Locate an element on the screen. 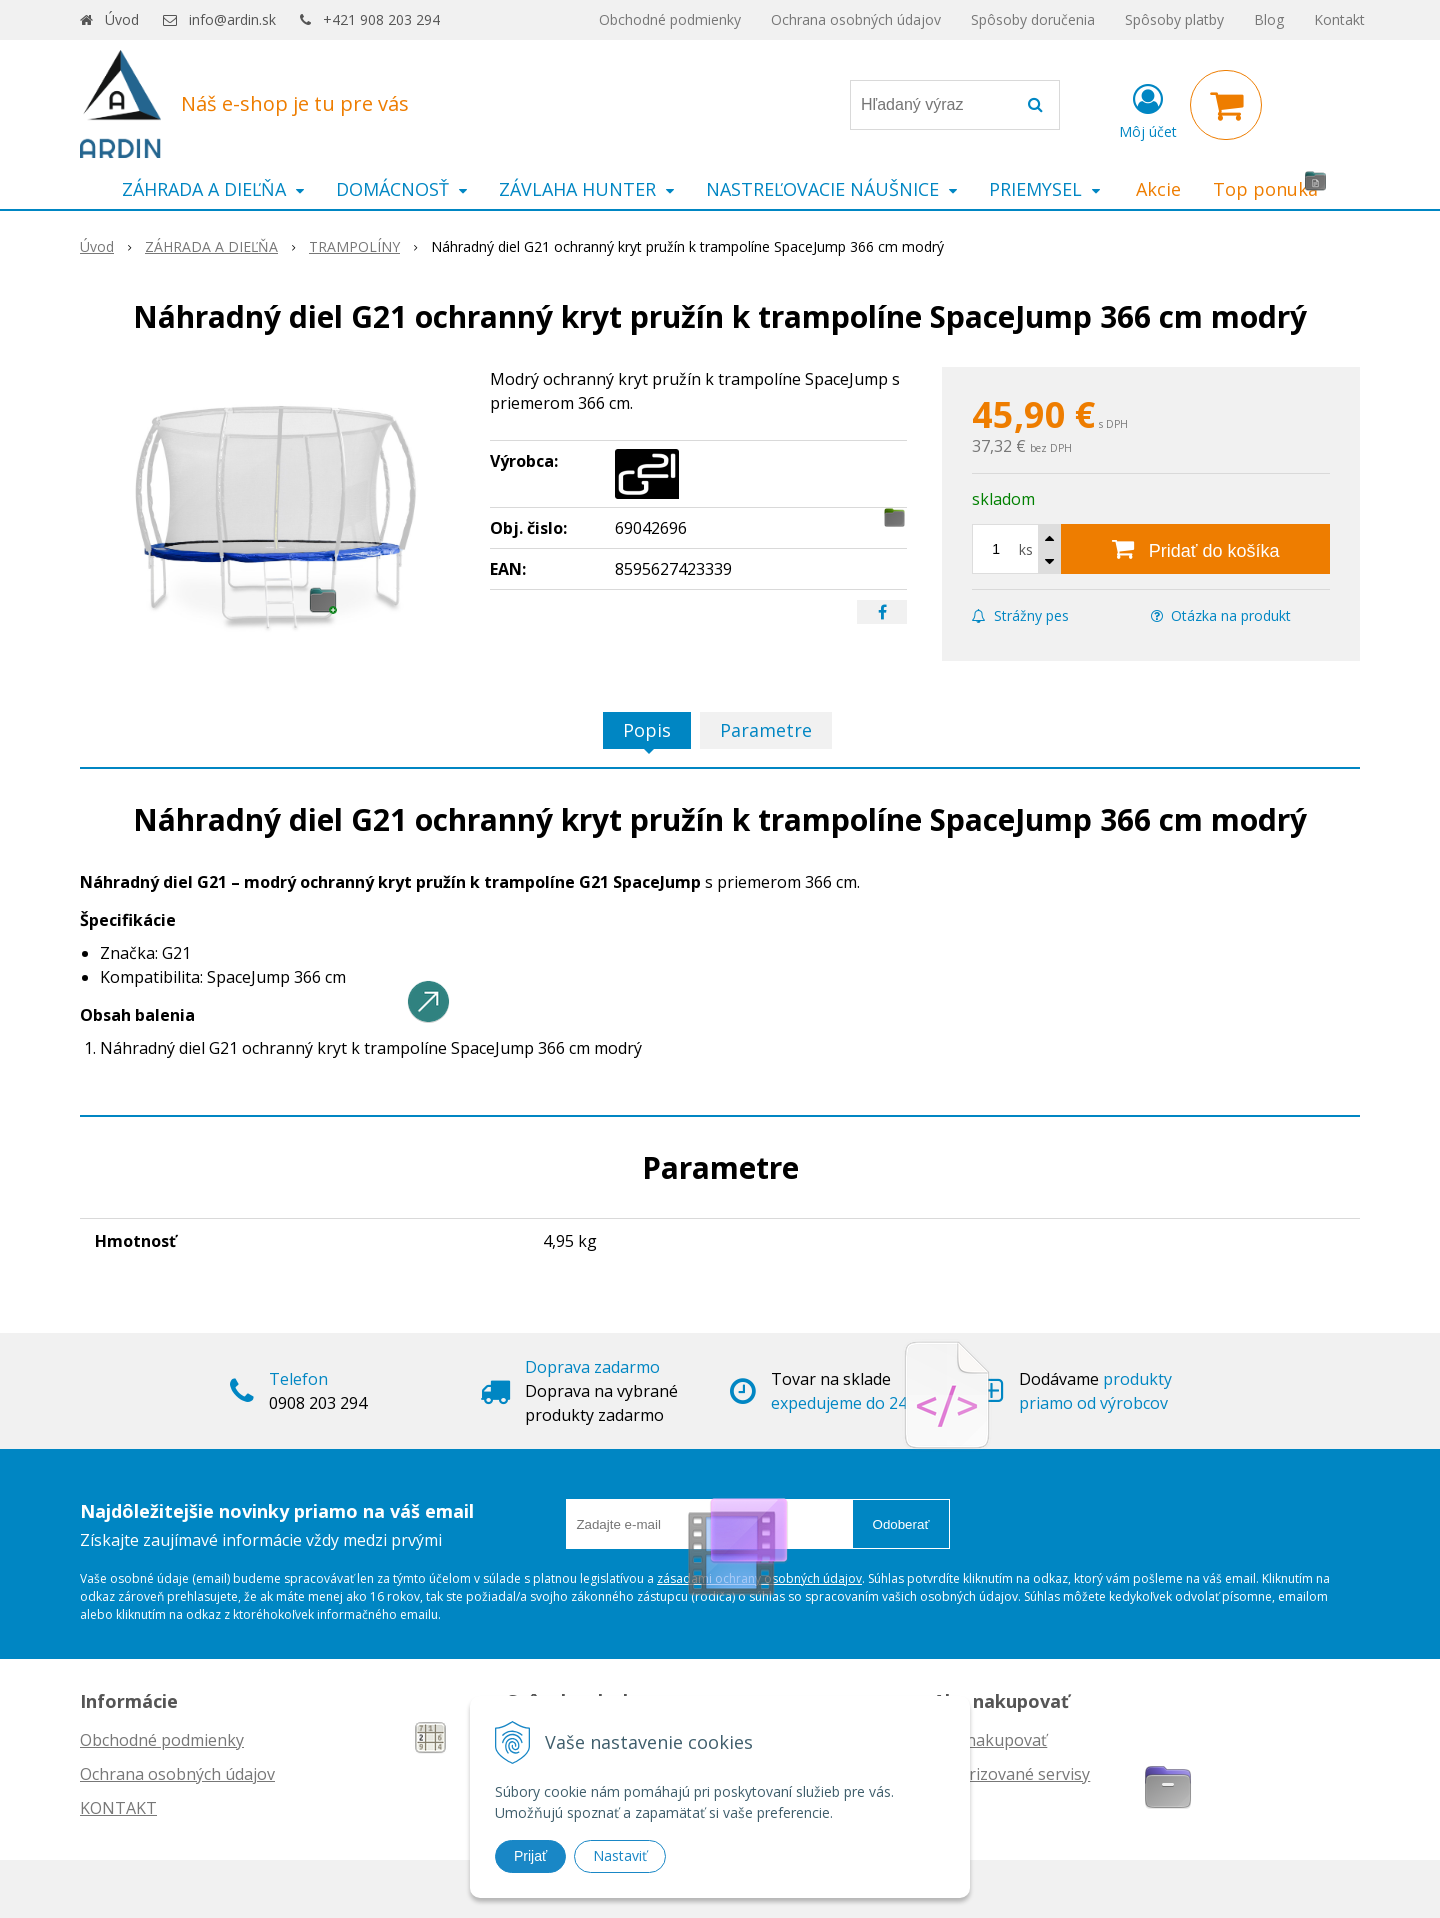 Image resolution: width=1440 pixels, height=1918 pixels. open sudoku puzzle game is located at coordinates (430, 1737).